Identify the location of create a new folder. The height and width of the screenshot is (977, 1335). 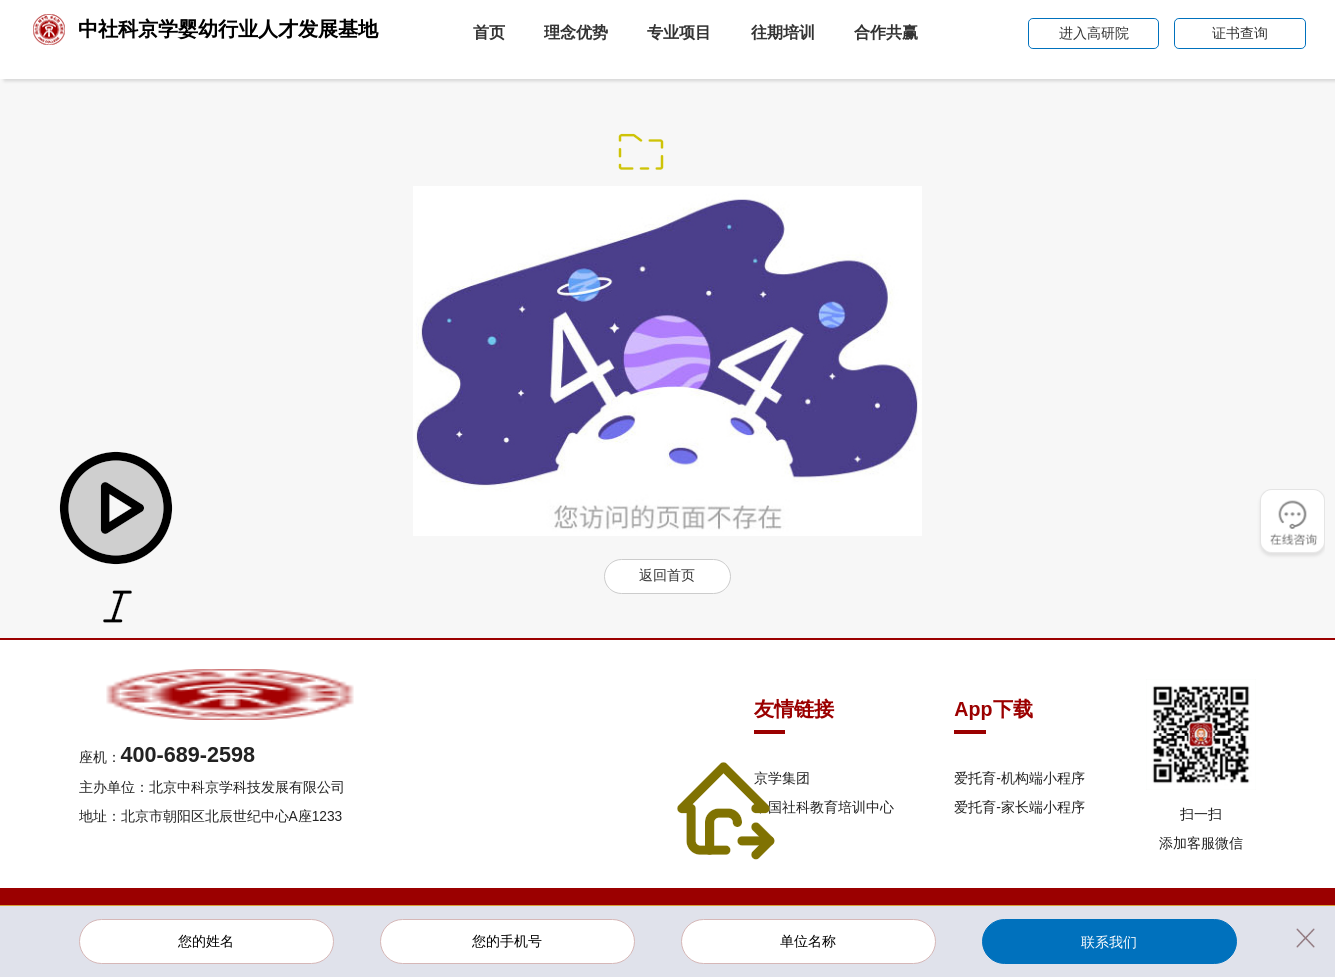
(641, 151).